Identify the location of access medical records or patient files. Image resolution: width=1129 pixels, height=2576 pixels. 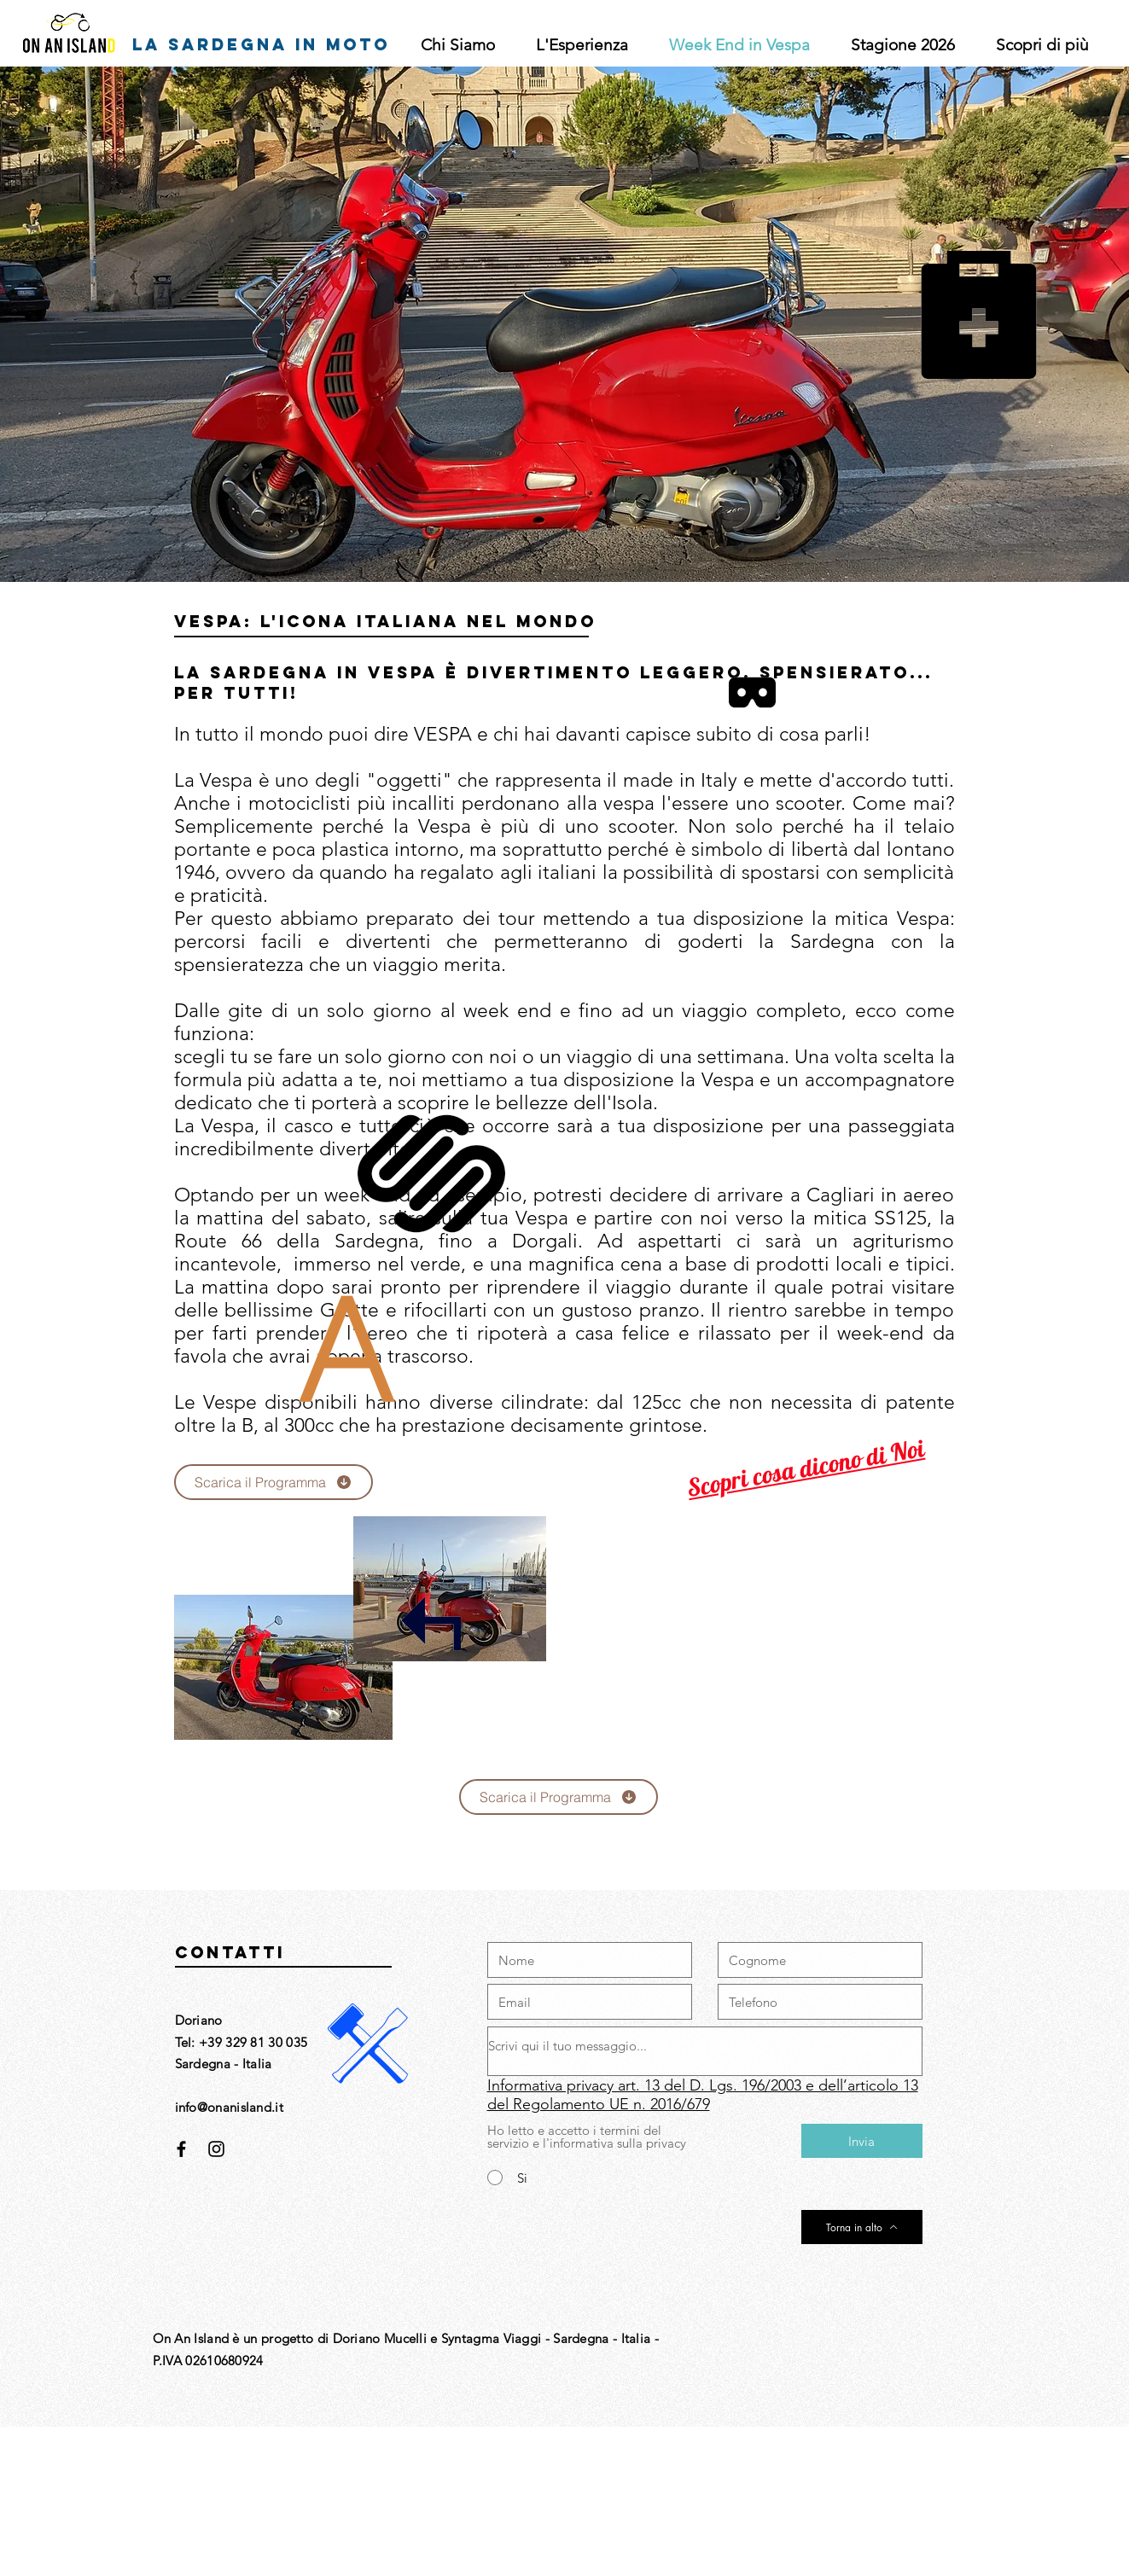
(979, 315).